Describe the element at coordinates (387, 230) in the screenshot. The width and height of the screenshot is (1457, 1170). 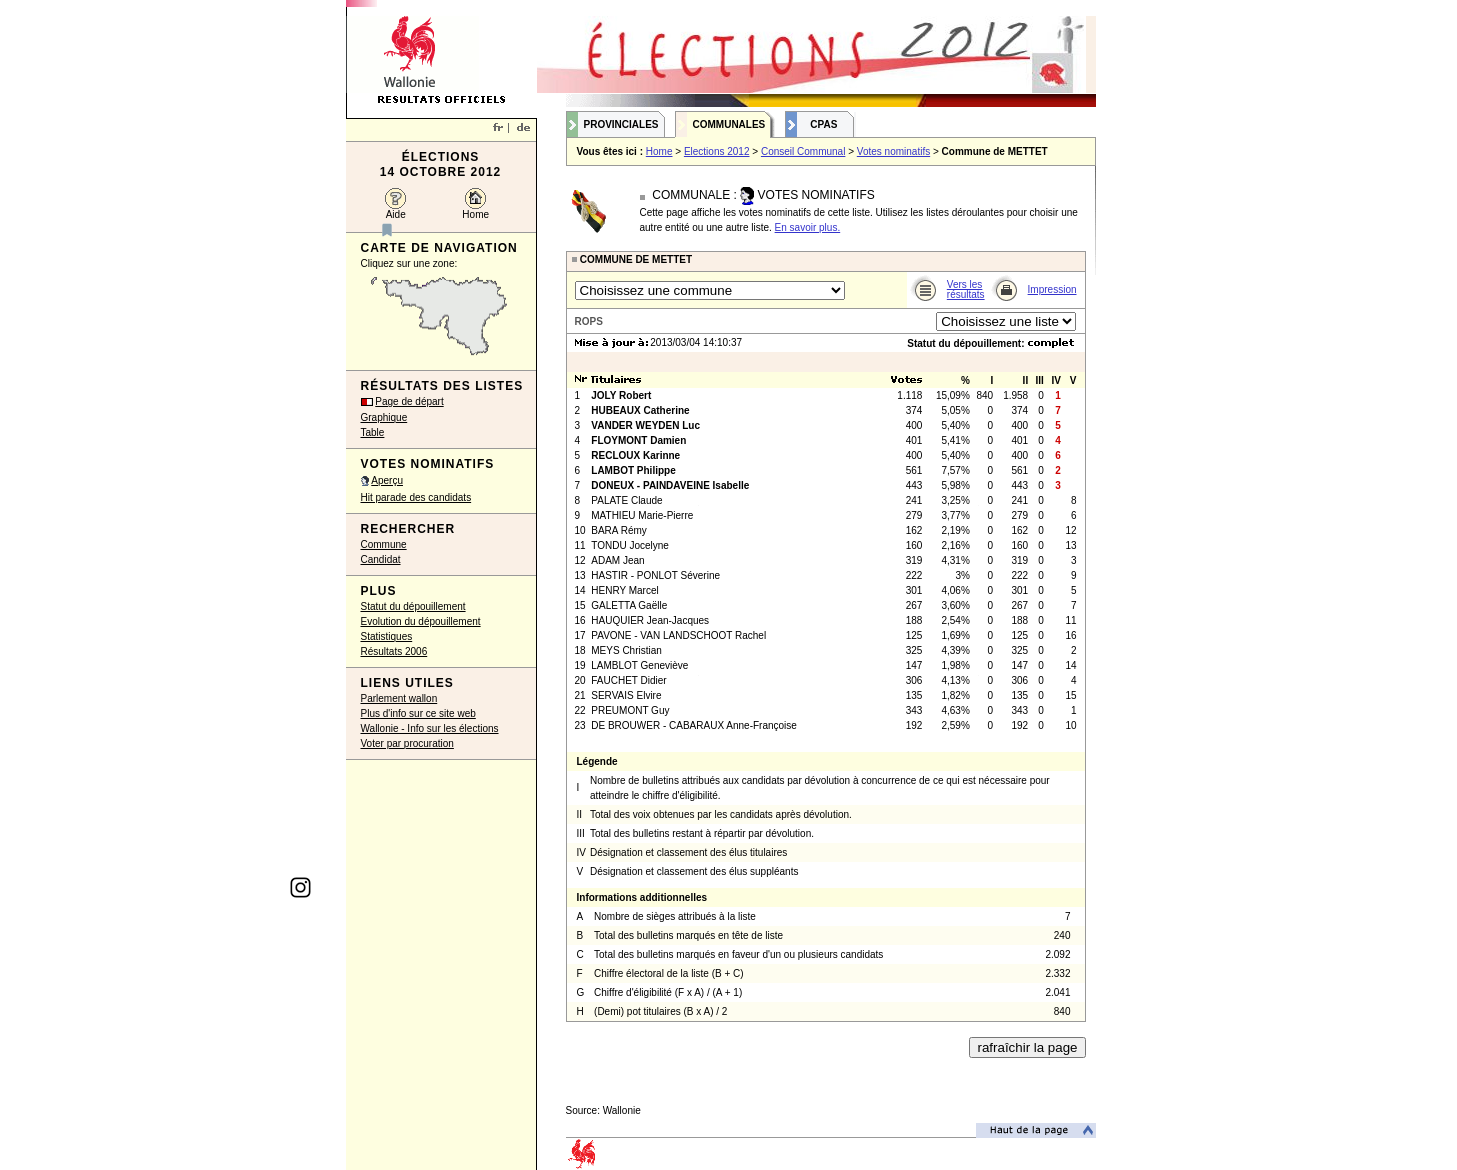
I see `save this item for later` at that location.